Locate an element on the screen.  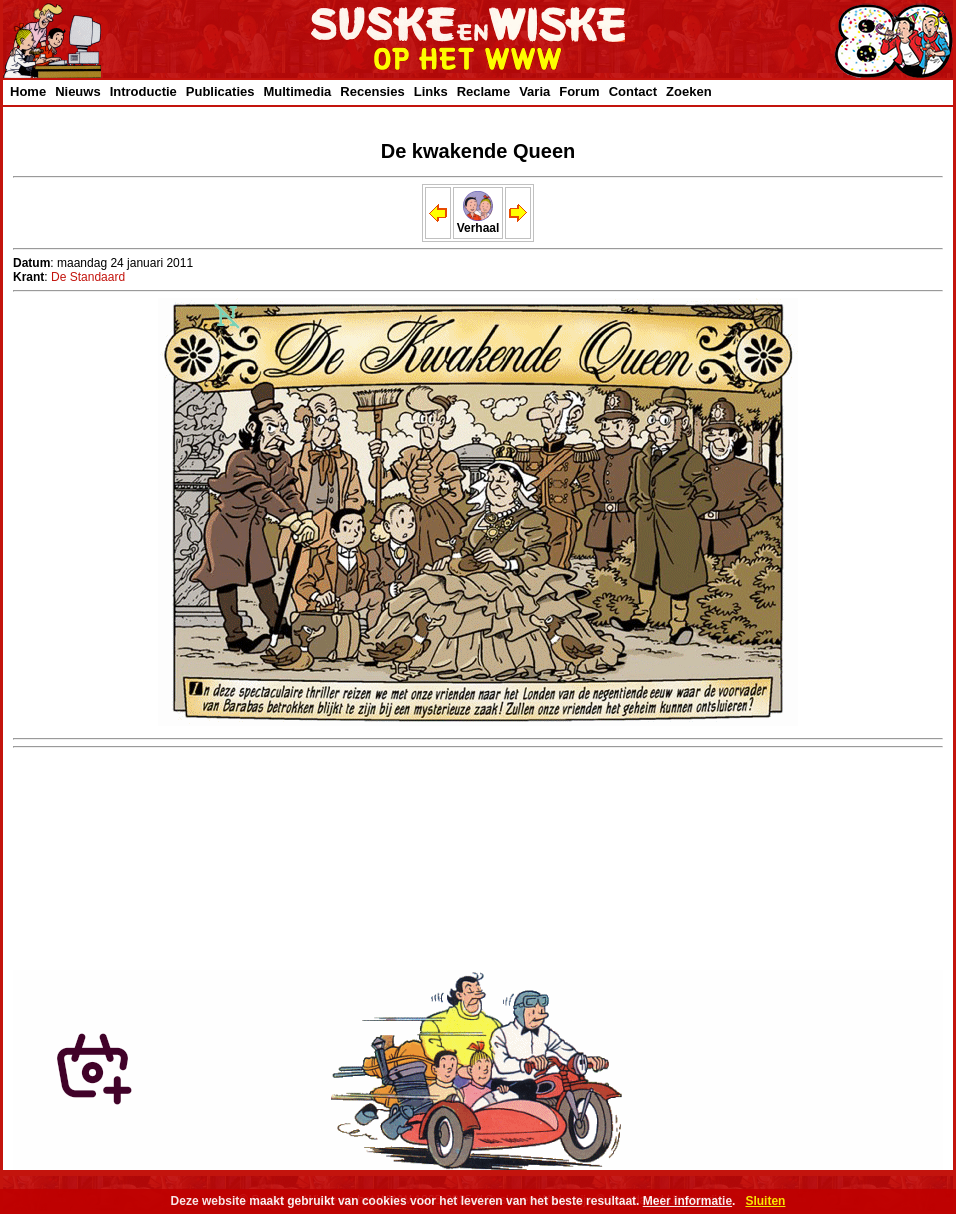
disable heading formatting is located at coordinates (227, 316).